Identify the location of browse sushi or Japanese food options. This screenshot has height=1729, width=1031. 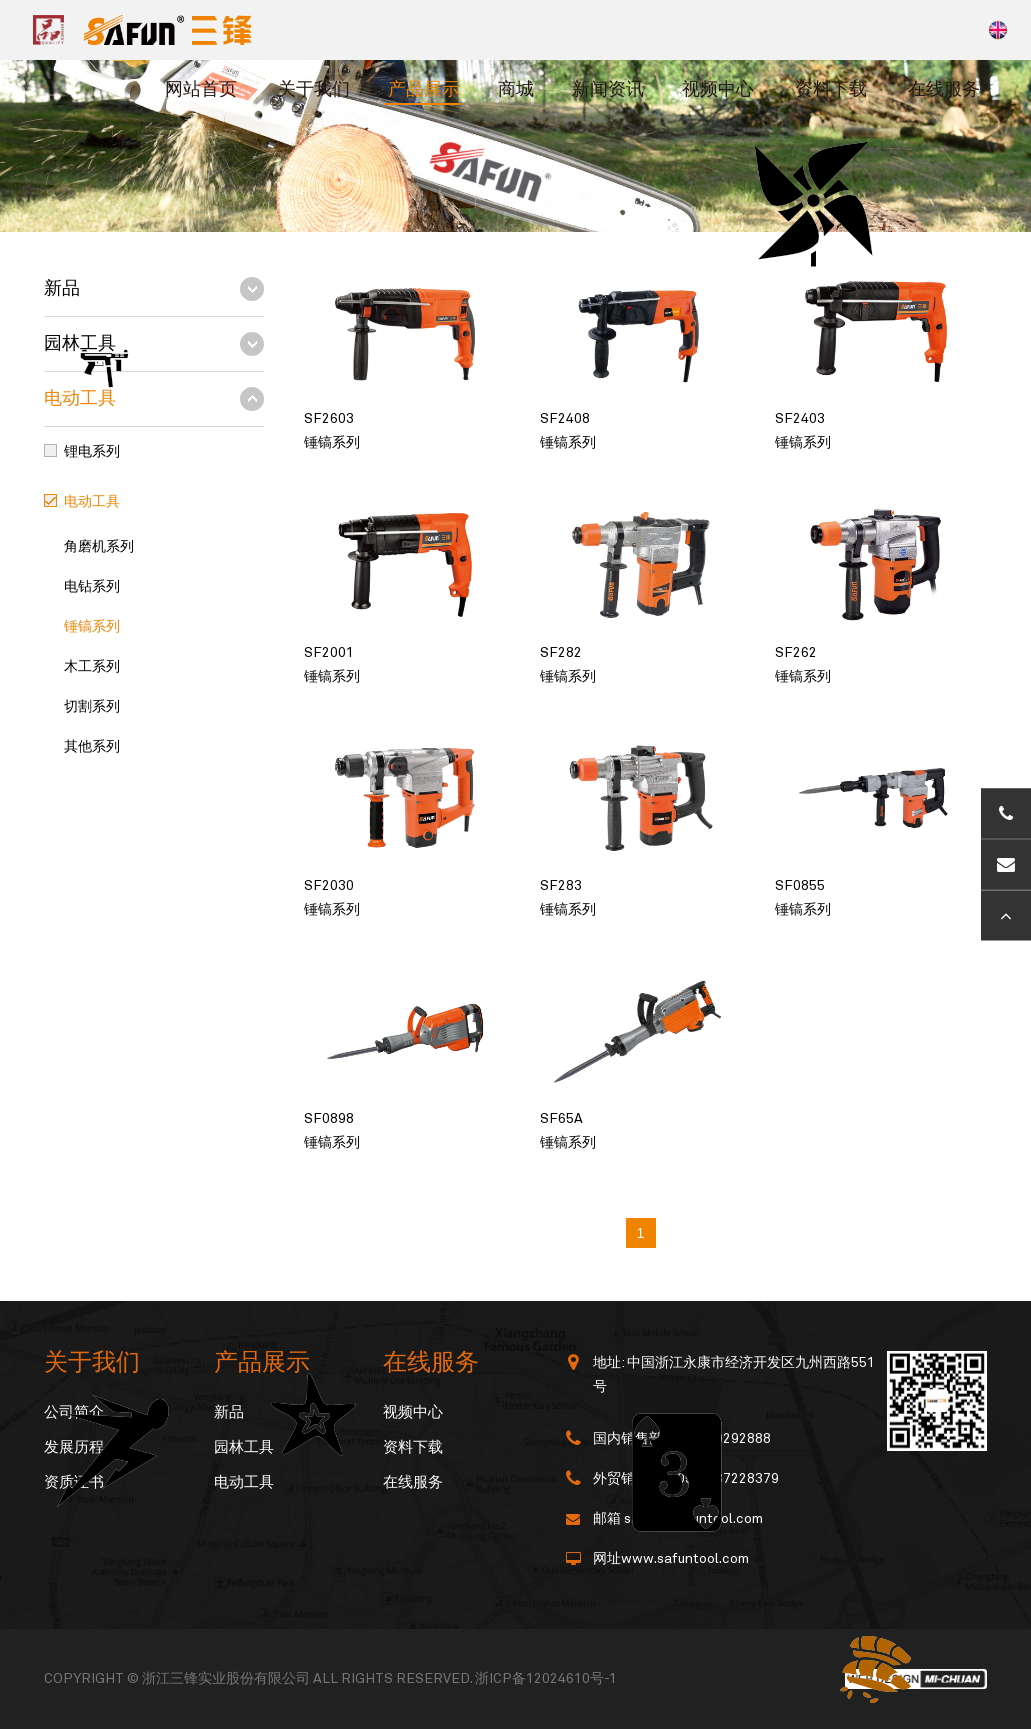
(875, 1669).